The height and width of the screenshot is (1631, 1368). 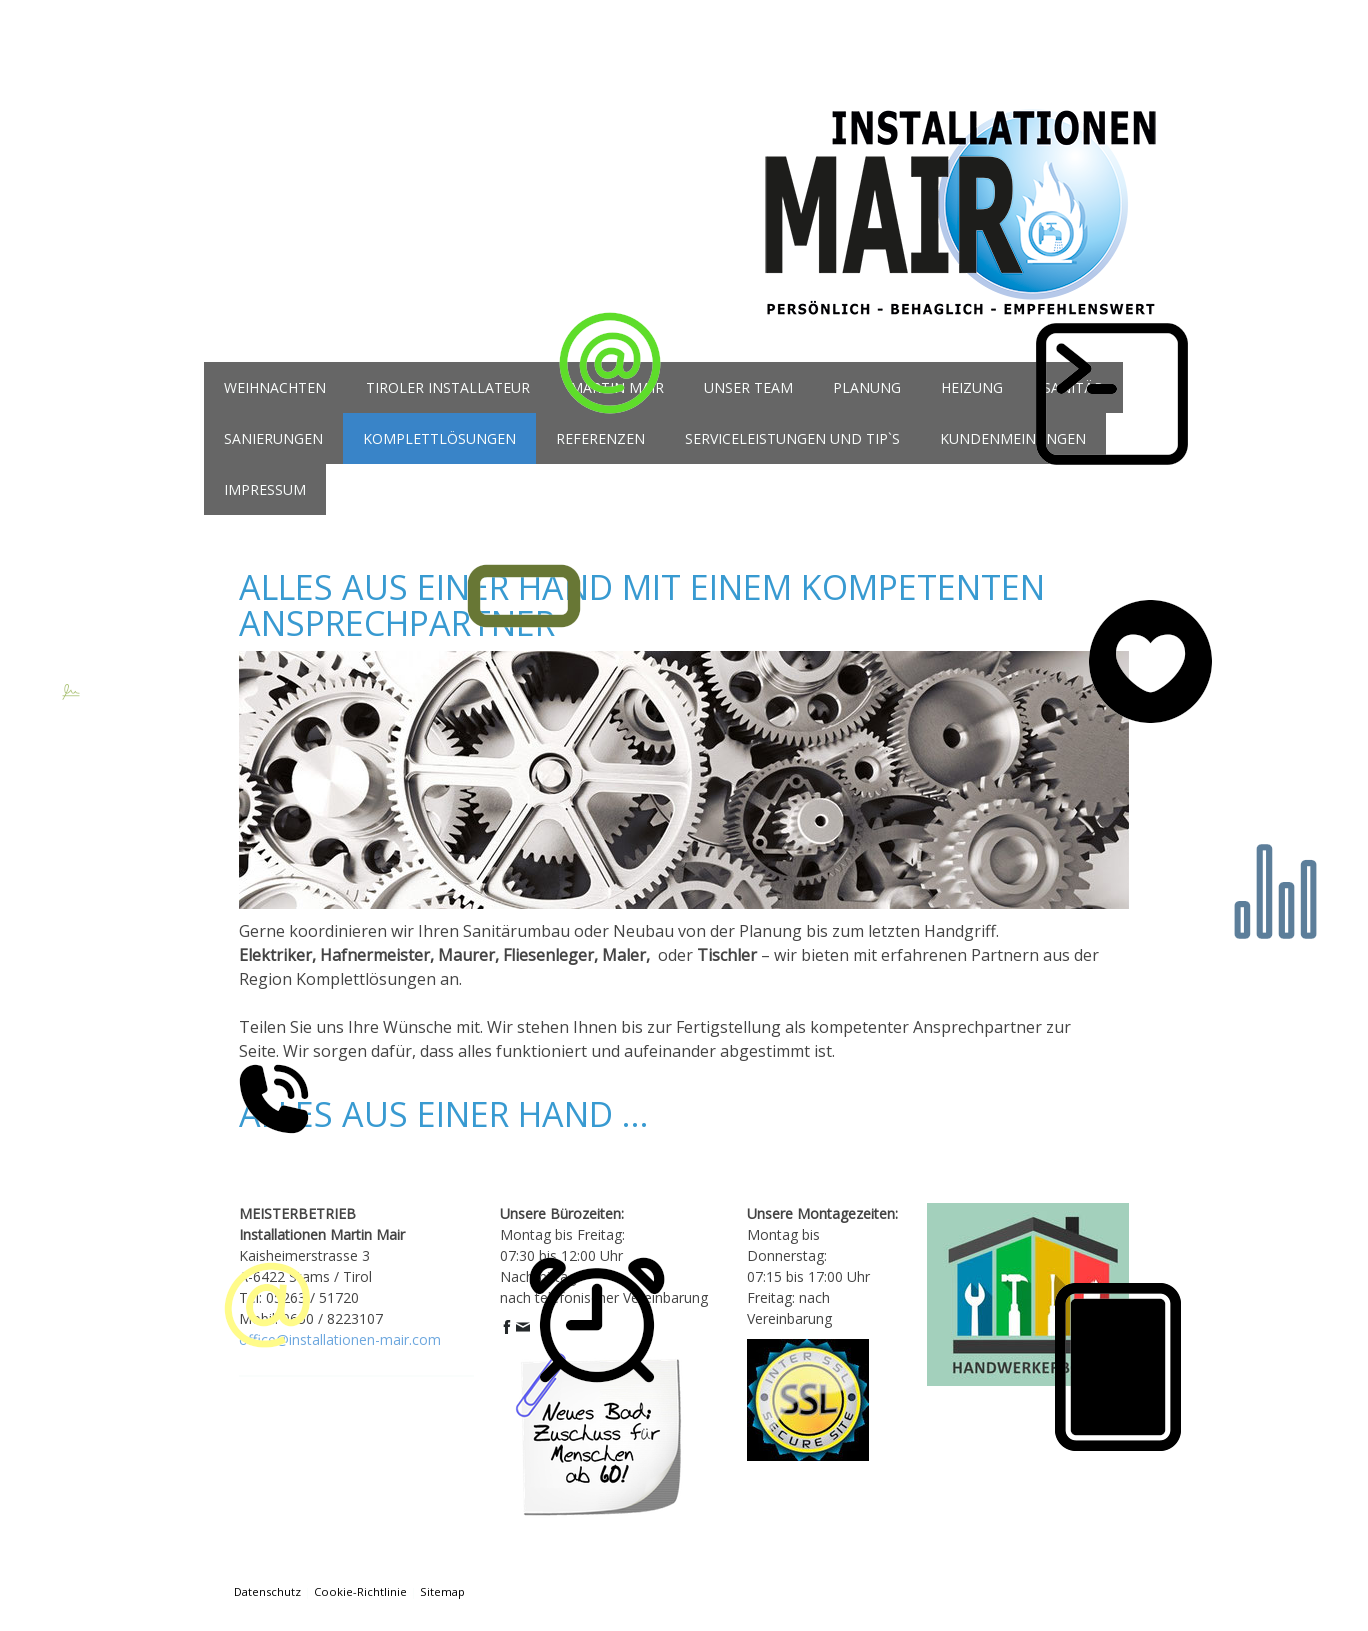 I want to click on compose a new email, so click(x=267, y=1305).